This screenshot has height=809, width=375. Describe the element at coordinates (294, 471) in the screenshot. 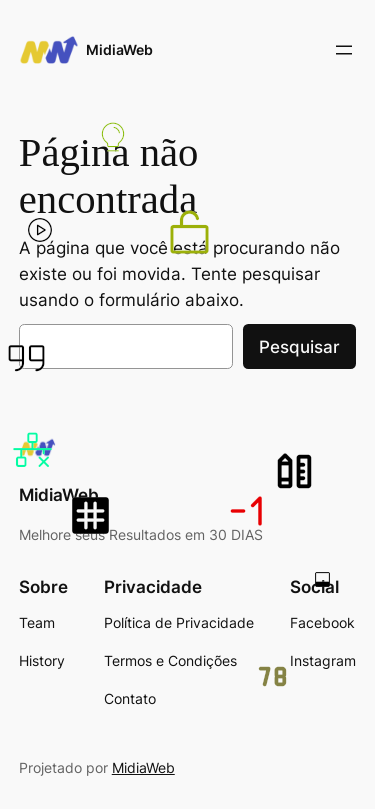

I see `access design or drawing tools` at that location.